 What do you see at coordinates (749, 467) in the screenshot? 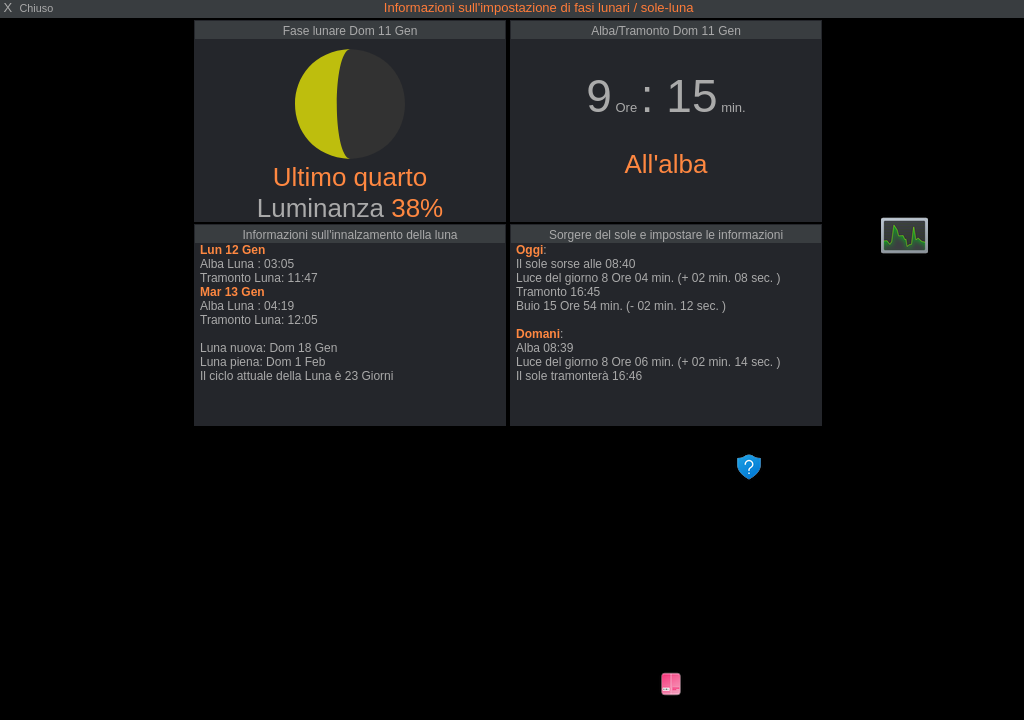
I see `access help and support resources` at bounding box center [749, 467].